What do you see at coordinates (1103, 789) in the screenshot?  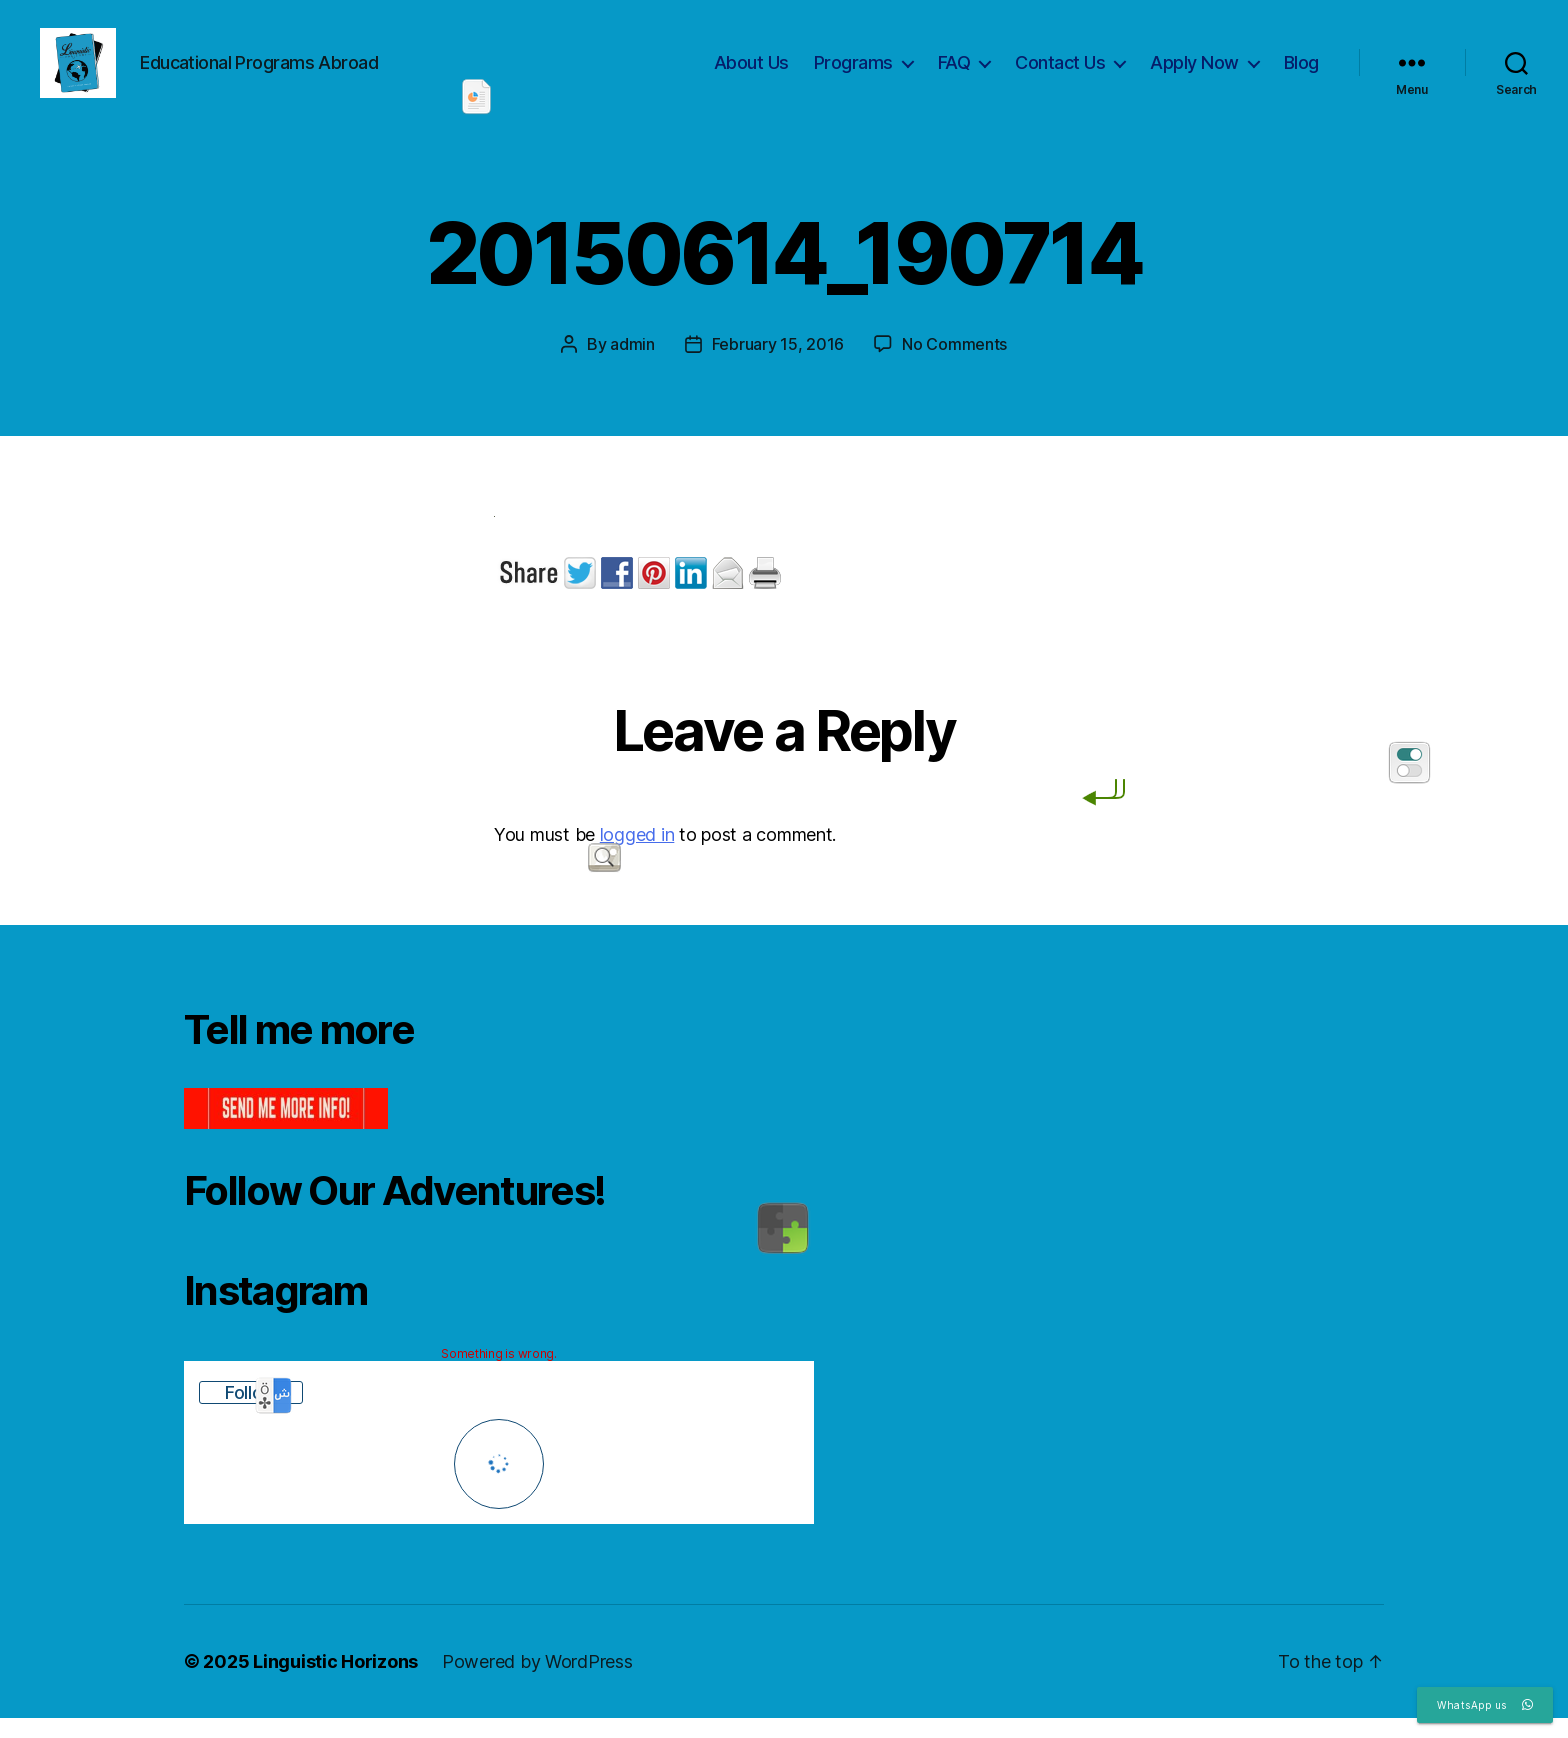 I see `reply to all recipients of an email` at bounding box center [1103, 789].